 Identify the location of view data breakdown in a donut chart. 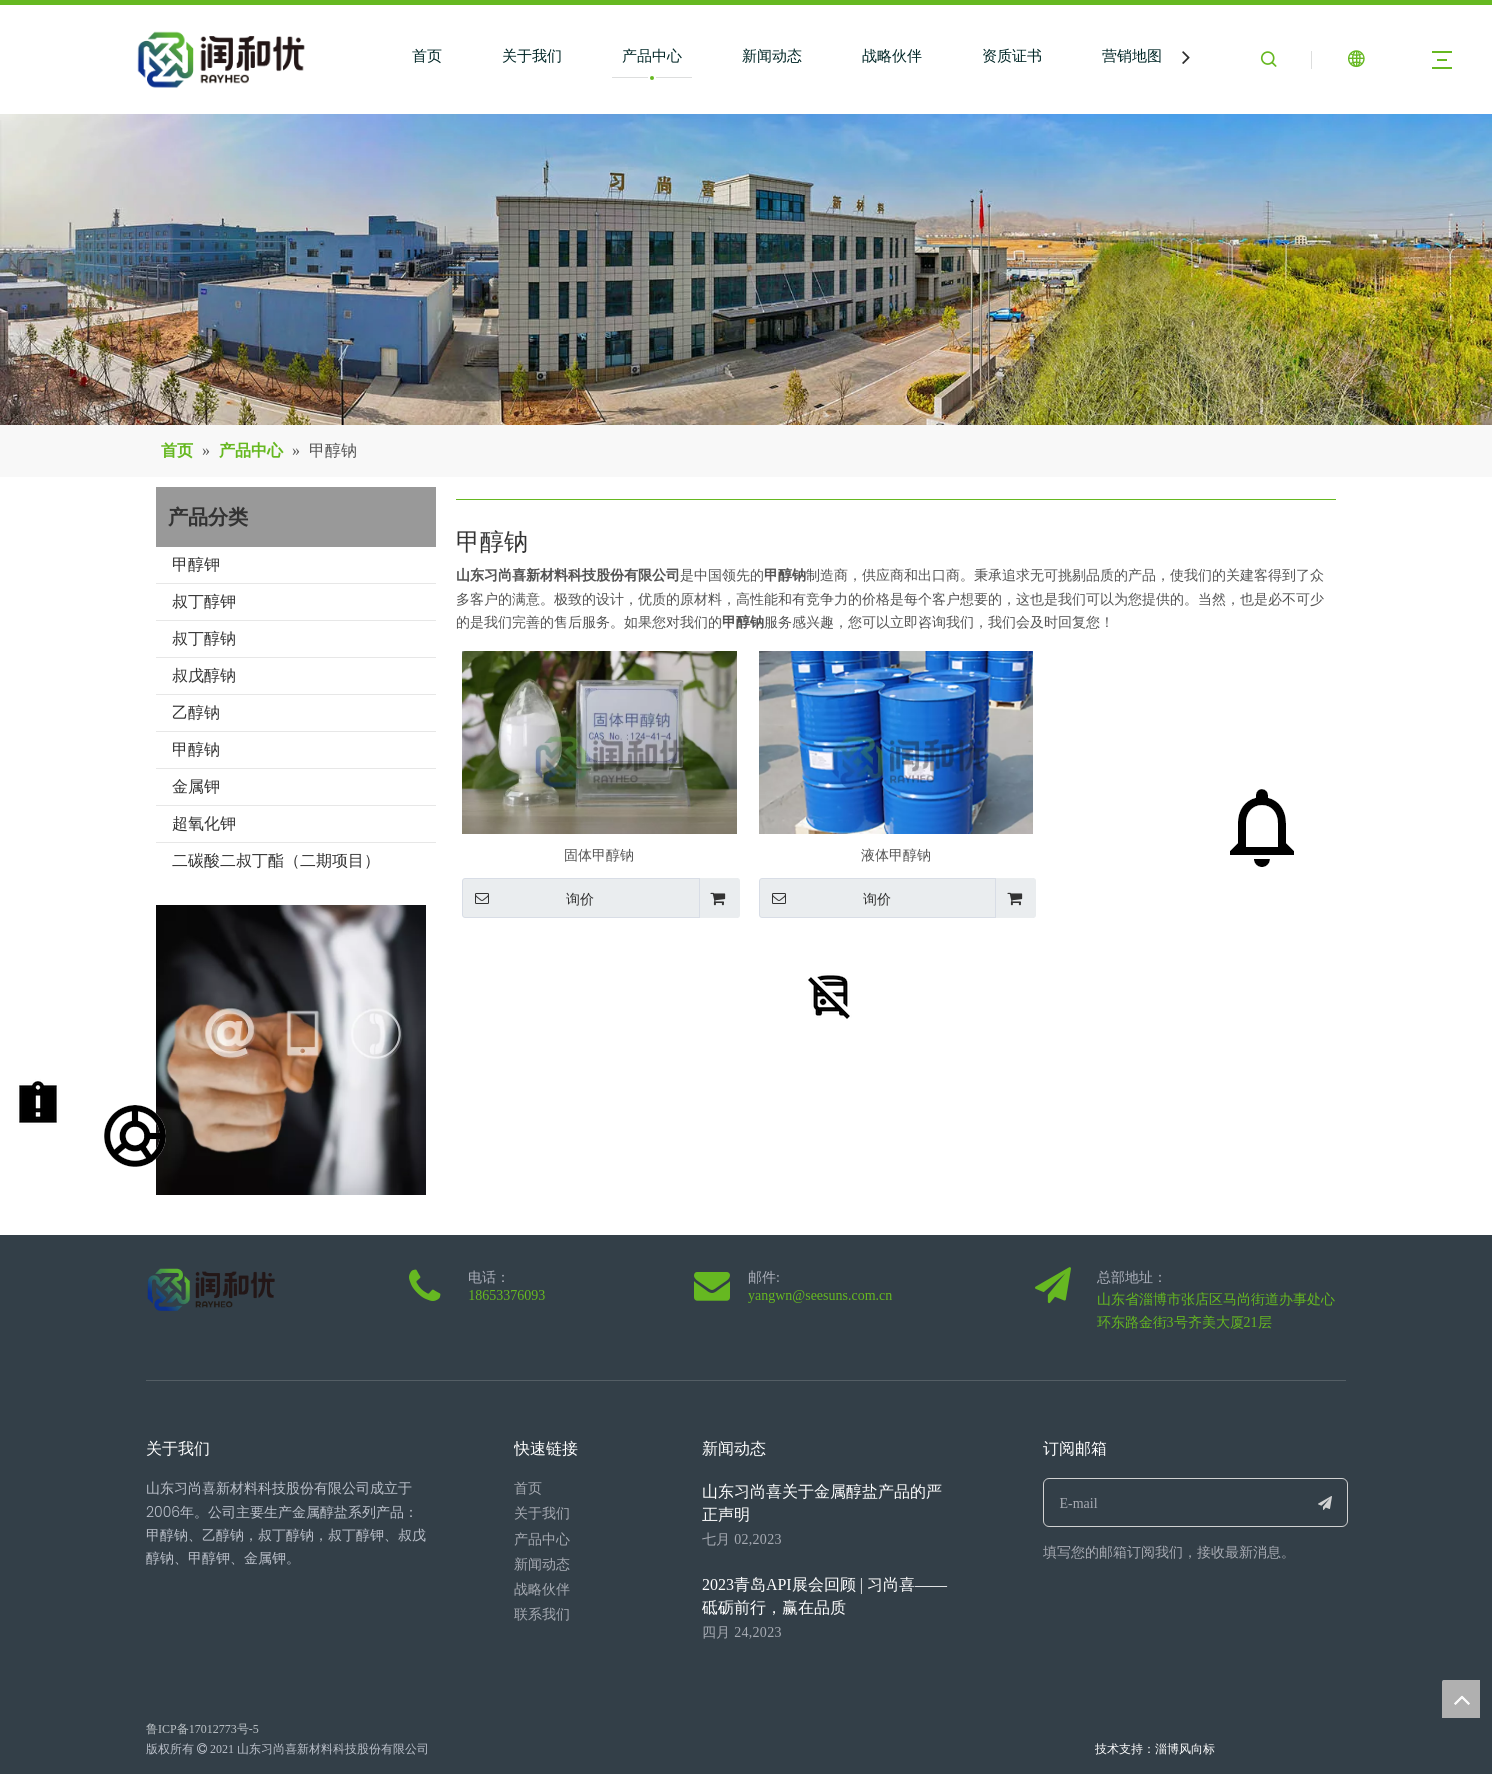
(135, 1136).